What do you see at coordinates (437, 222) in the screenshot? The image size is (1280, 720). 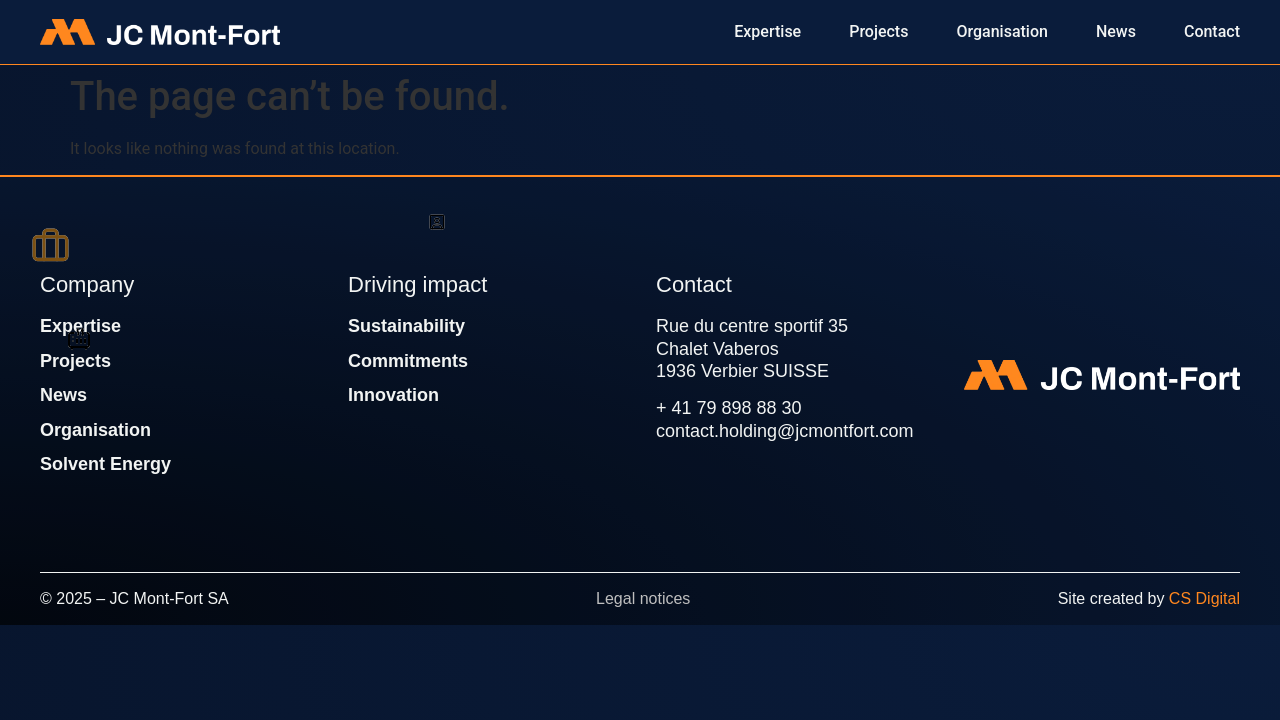 I see `view user profile` at bounding box center [437, 222].